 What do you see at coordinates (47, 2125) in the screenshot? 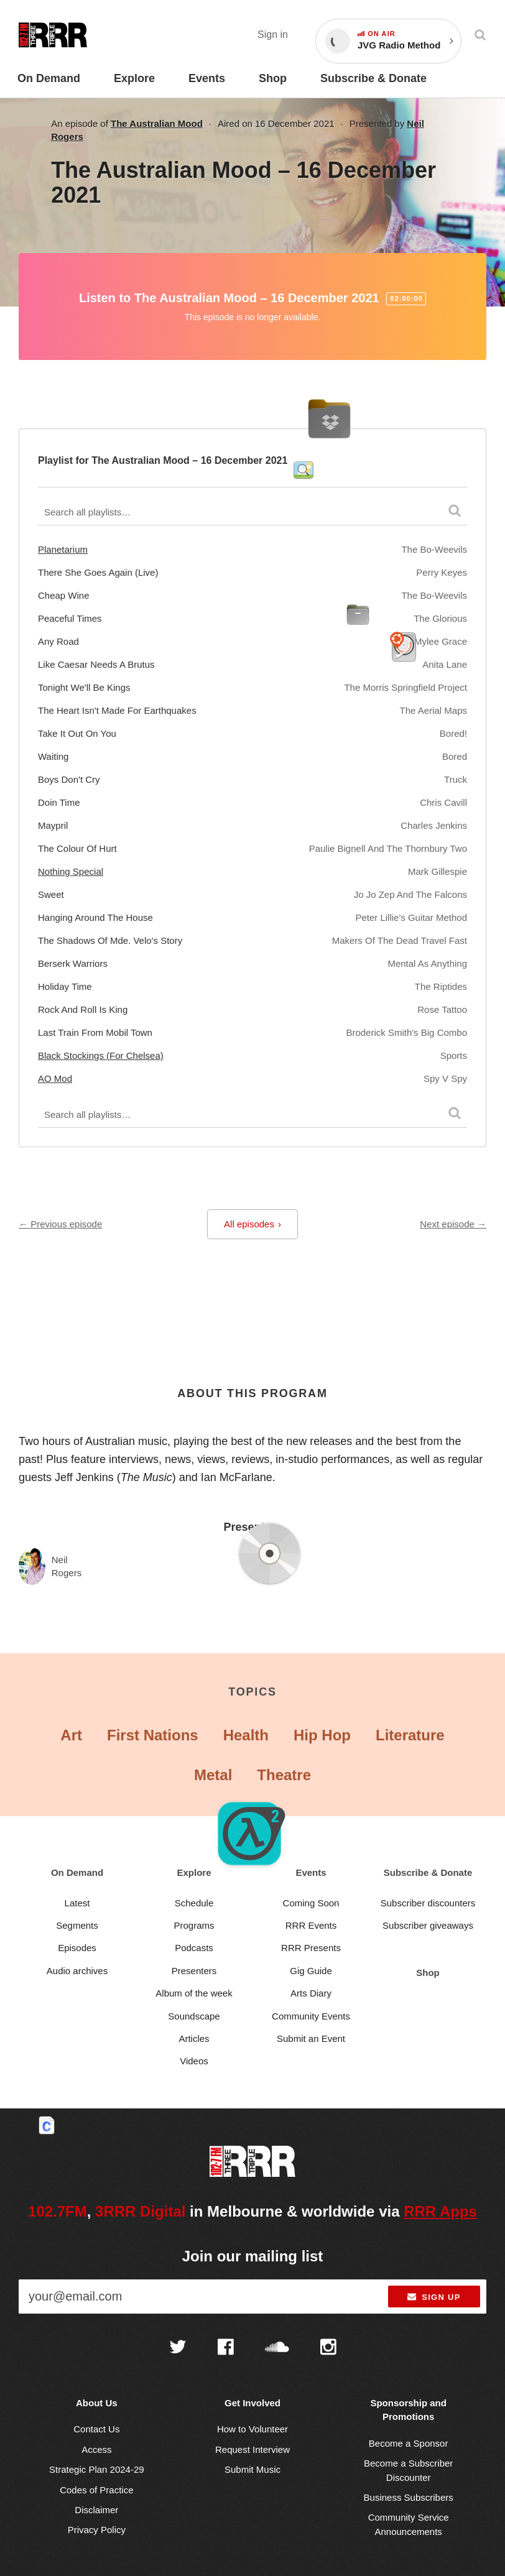
I see `a C programming language source file` at bounding box center [47, 2125].